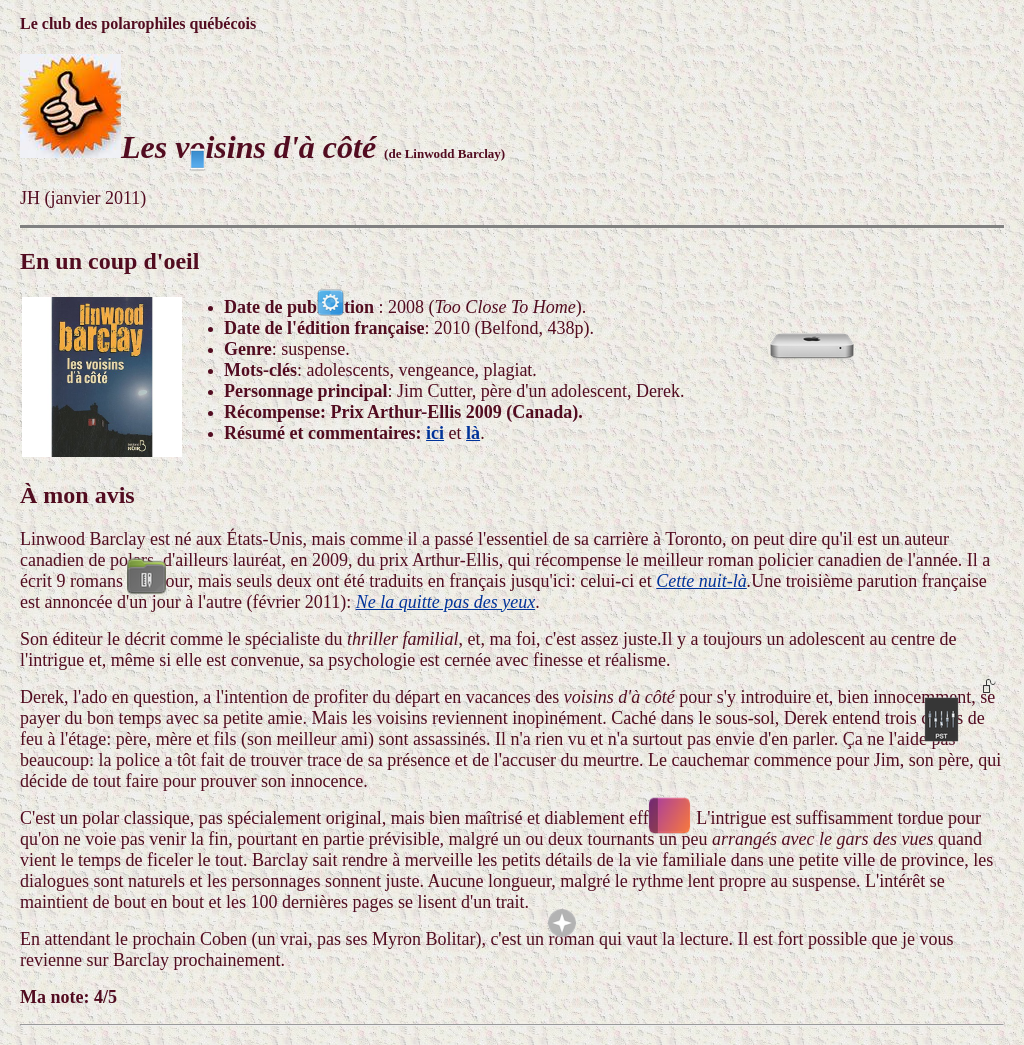  Describe the element at coordinates (330, 302) in the screenshot. I see `ms-dos executable file type indicator` at that location.